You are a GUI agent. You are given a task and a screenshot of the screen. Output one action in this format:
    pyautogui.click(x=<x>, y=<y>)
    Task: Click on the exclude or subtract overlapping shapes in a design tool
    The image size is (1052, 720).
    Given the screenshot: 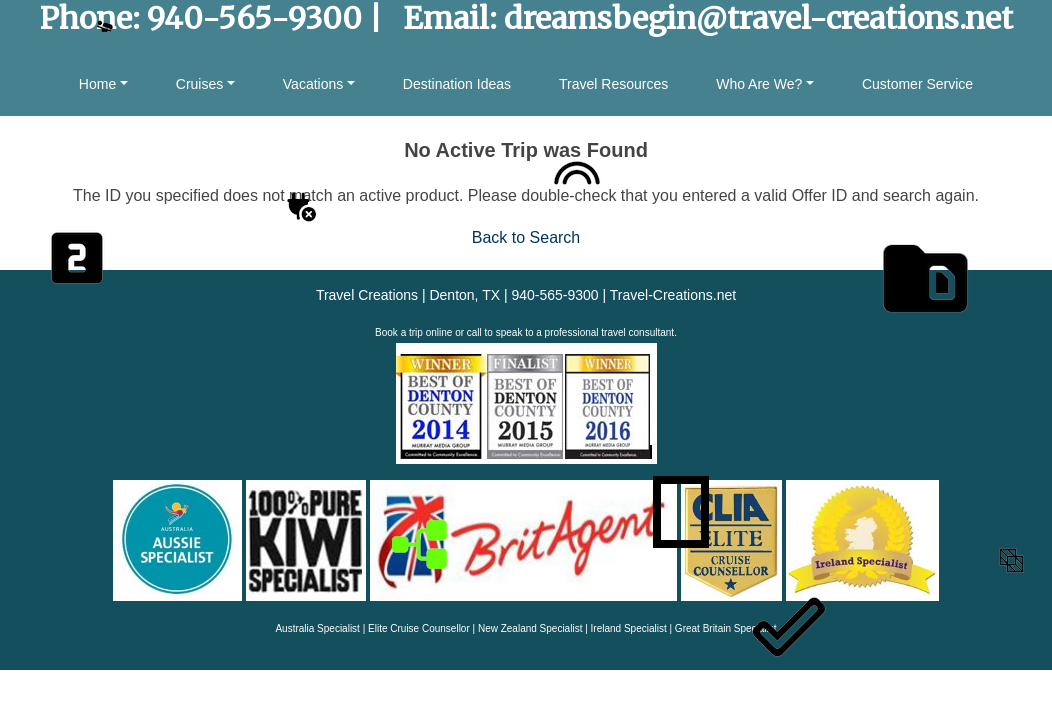 What is the action you would take?
    pyautogui.click(x=1011, y=560)
    